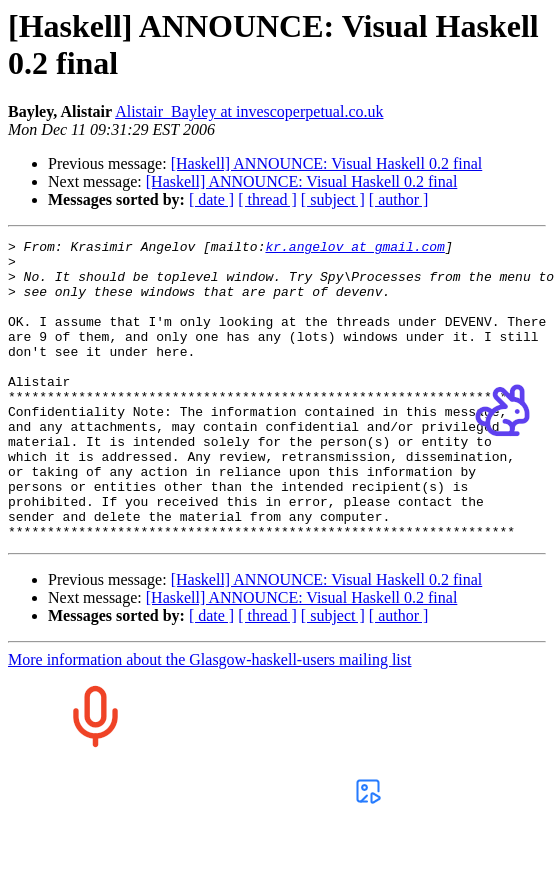 This screenshot has height=881, width=554. I want to click on indicates fast or quick mode, so click(502, 411).